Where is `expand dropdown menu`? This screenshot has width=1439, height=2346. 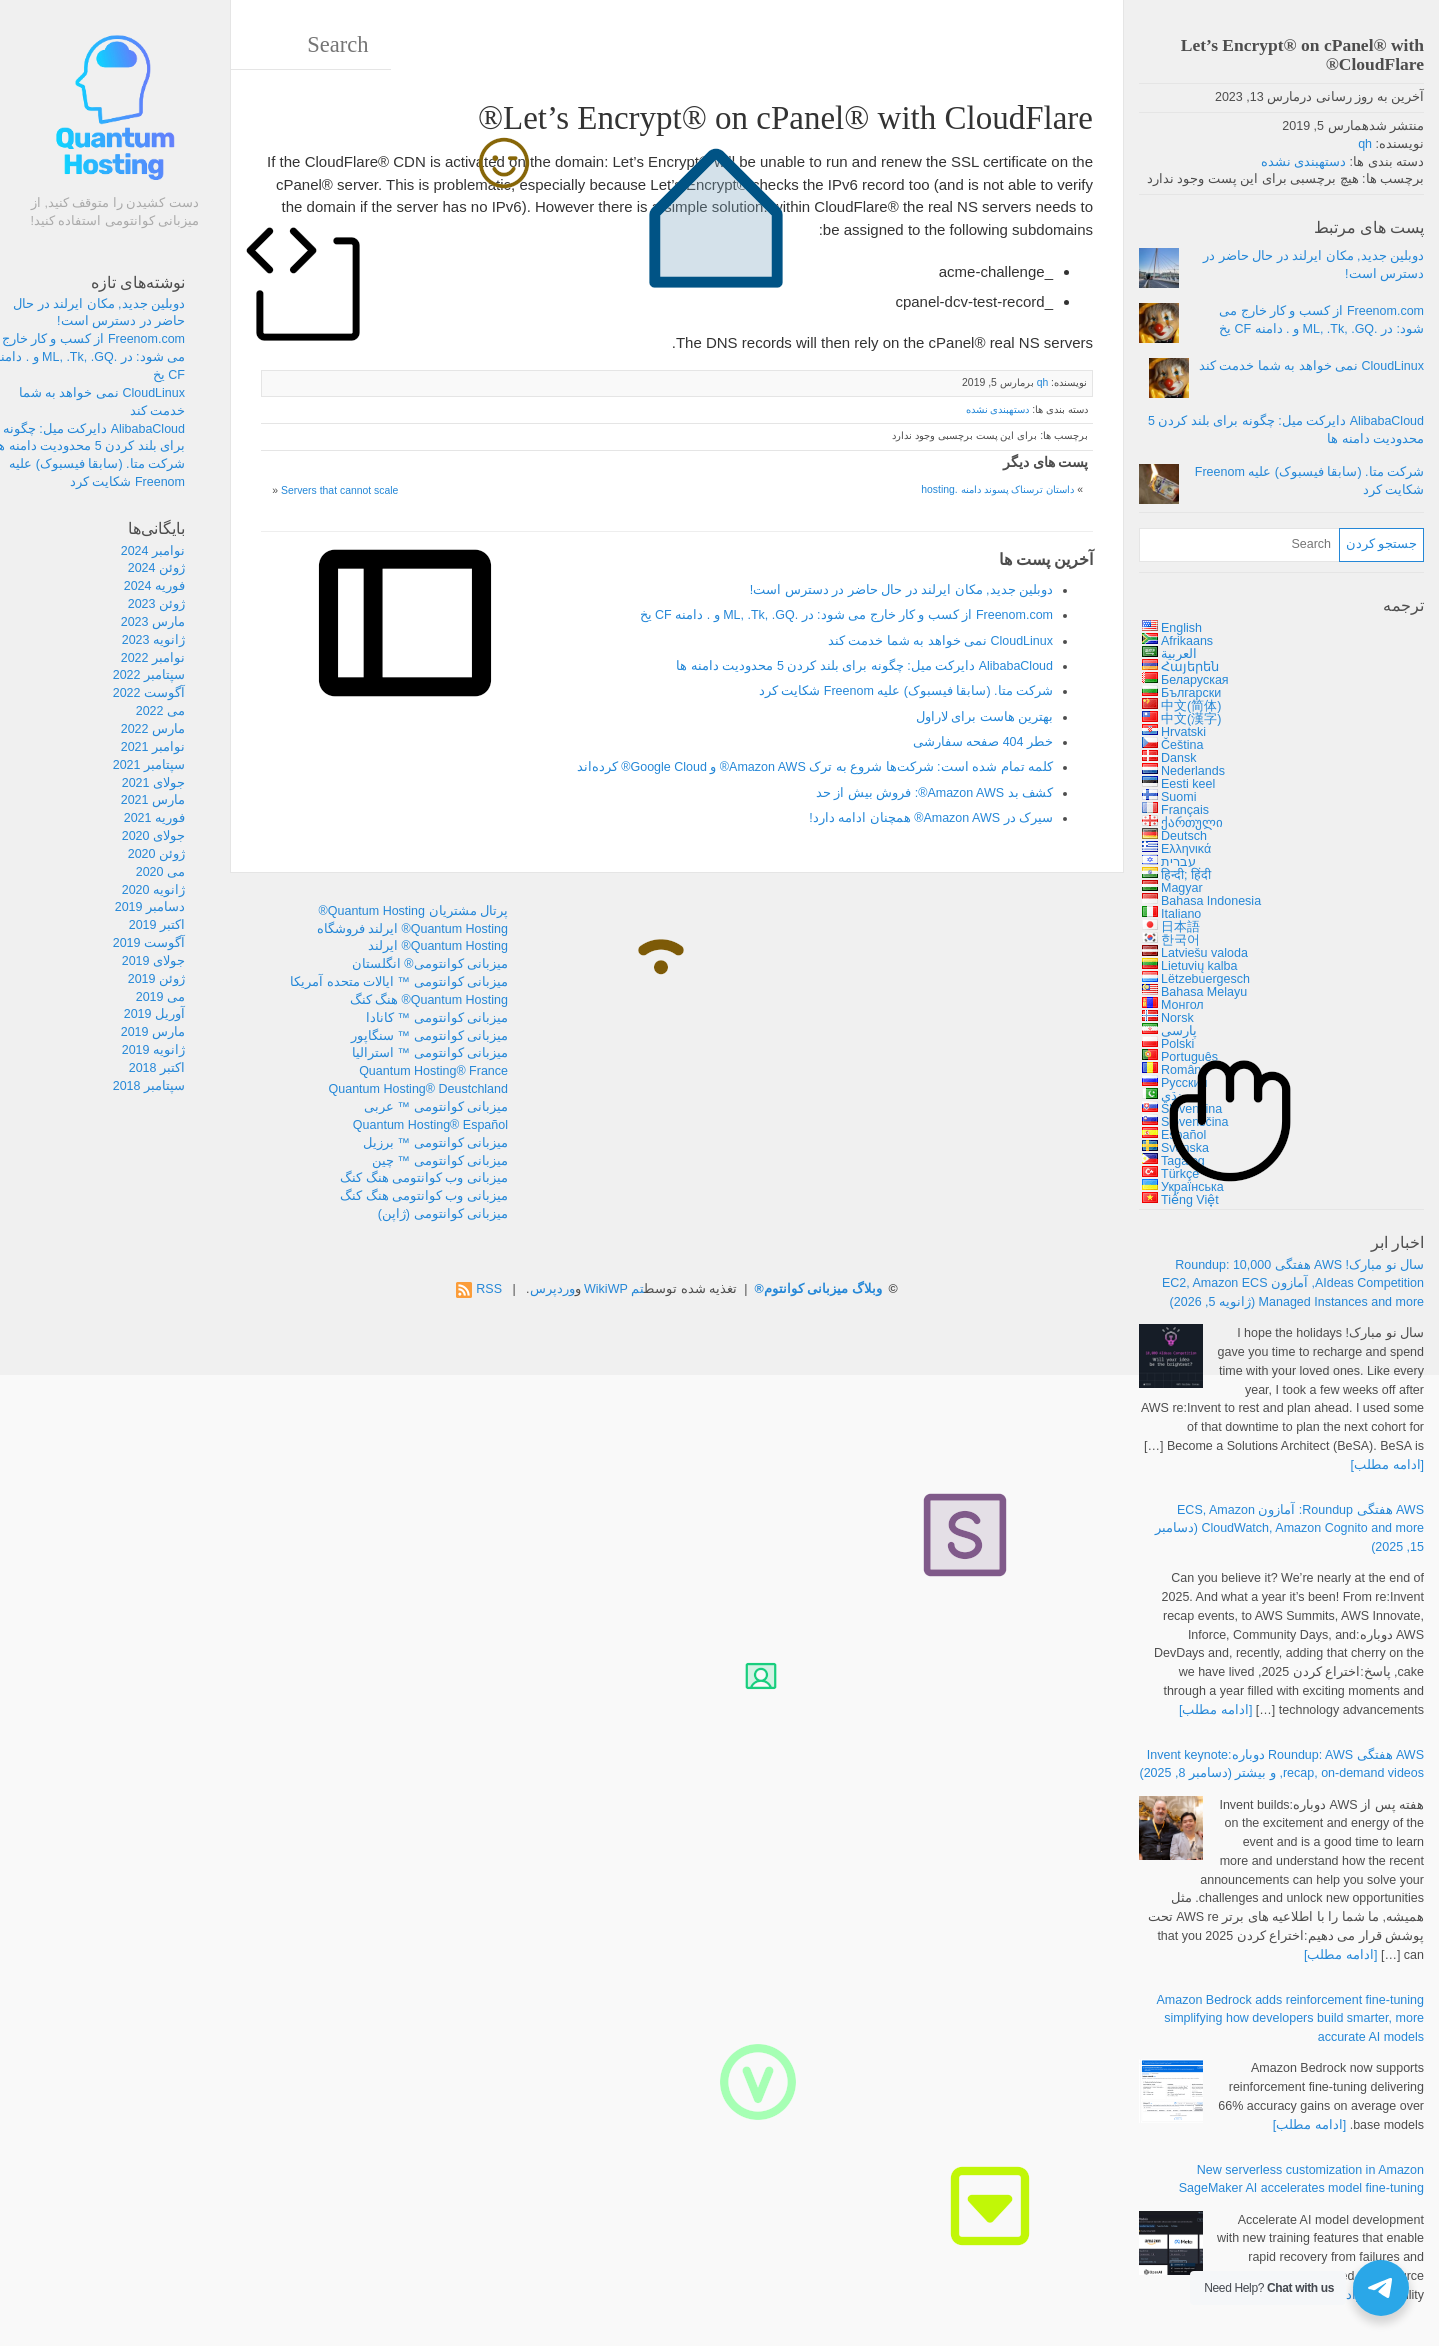
expand dropdown menu is located at coordinates (990, 2206).